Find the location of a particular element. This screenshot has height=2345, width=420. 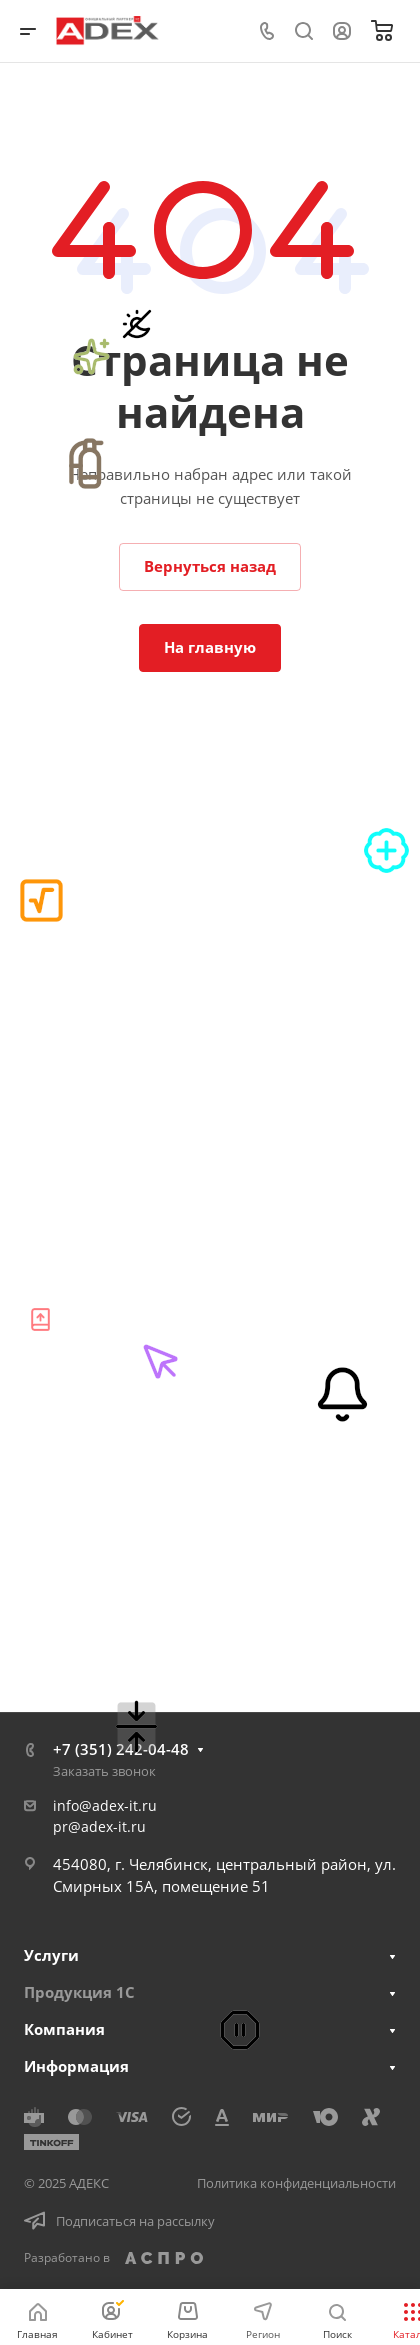

cursor or pointer indicator is located at coordinates (161, 1362).